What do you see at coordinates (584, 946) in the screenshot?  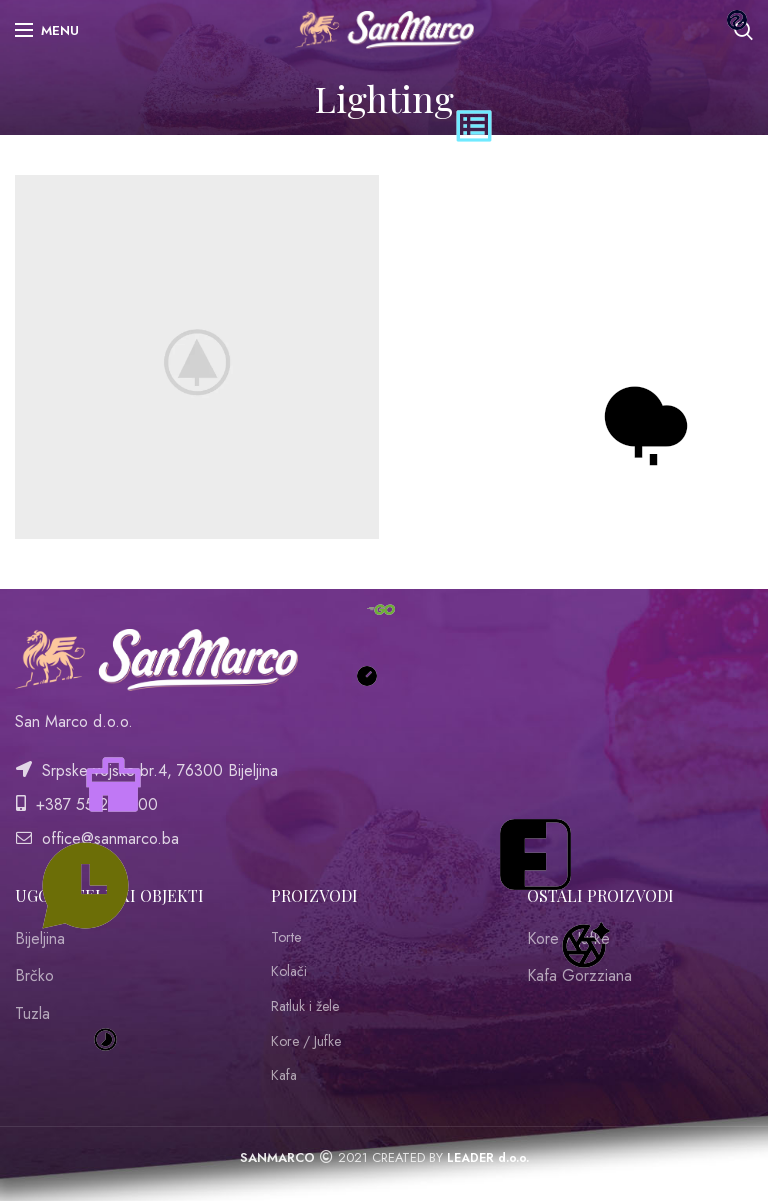 I see `access AI-powered camera features` at bounding box center [584, 946].